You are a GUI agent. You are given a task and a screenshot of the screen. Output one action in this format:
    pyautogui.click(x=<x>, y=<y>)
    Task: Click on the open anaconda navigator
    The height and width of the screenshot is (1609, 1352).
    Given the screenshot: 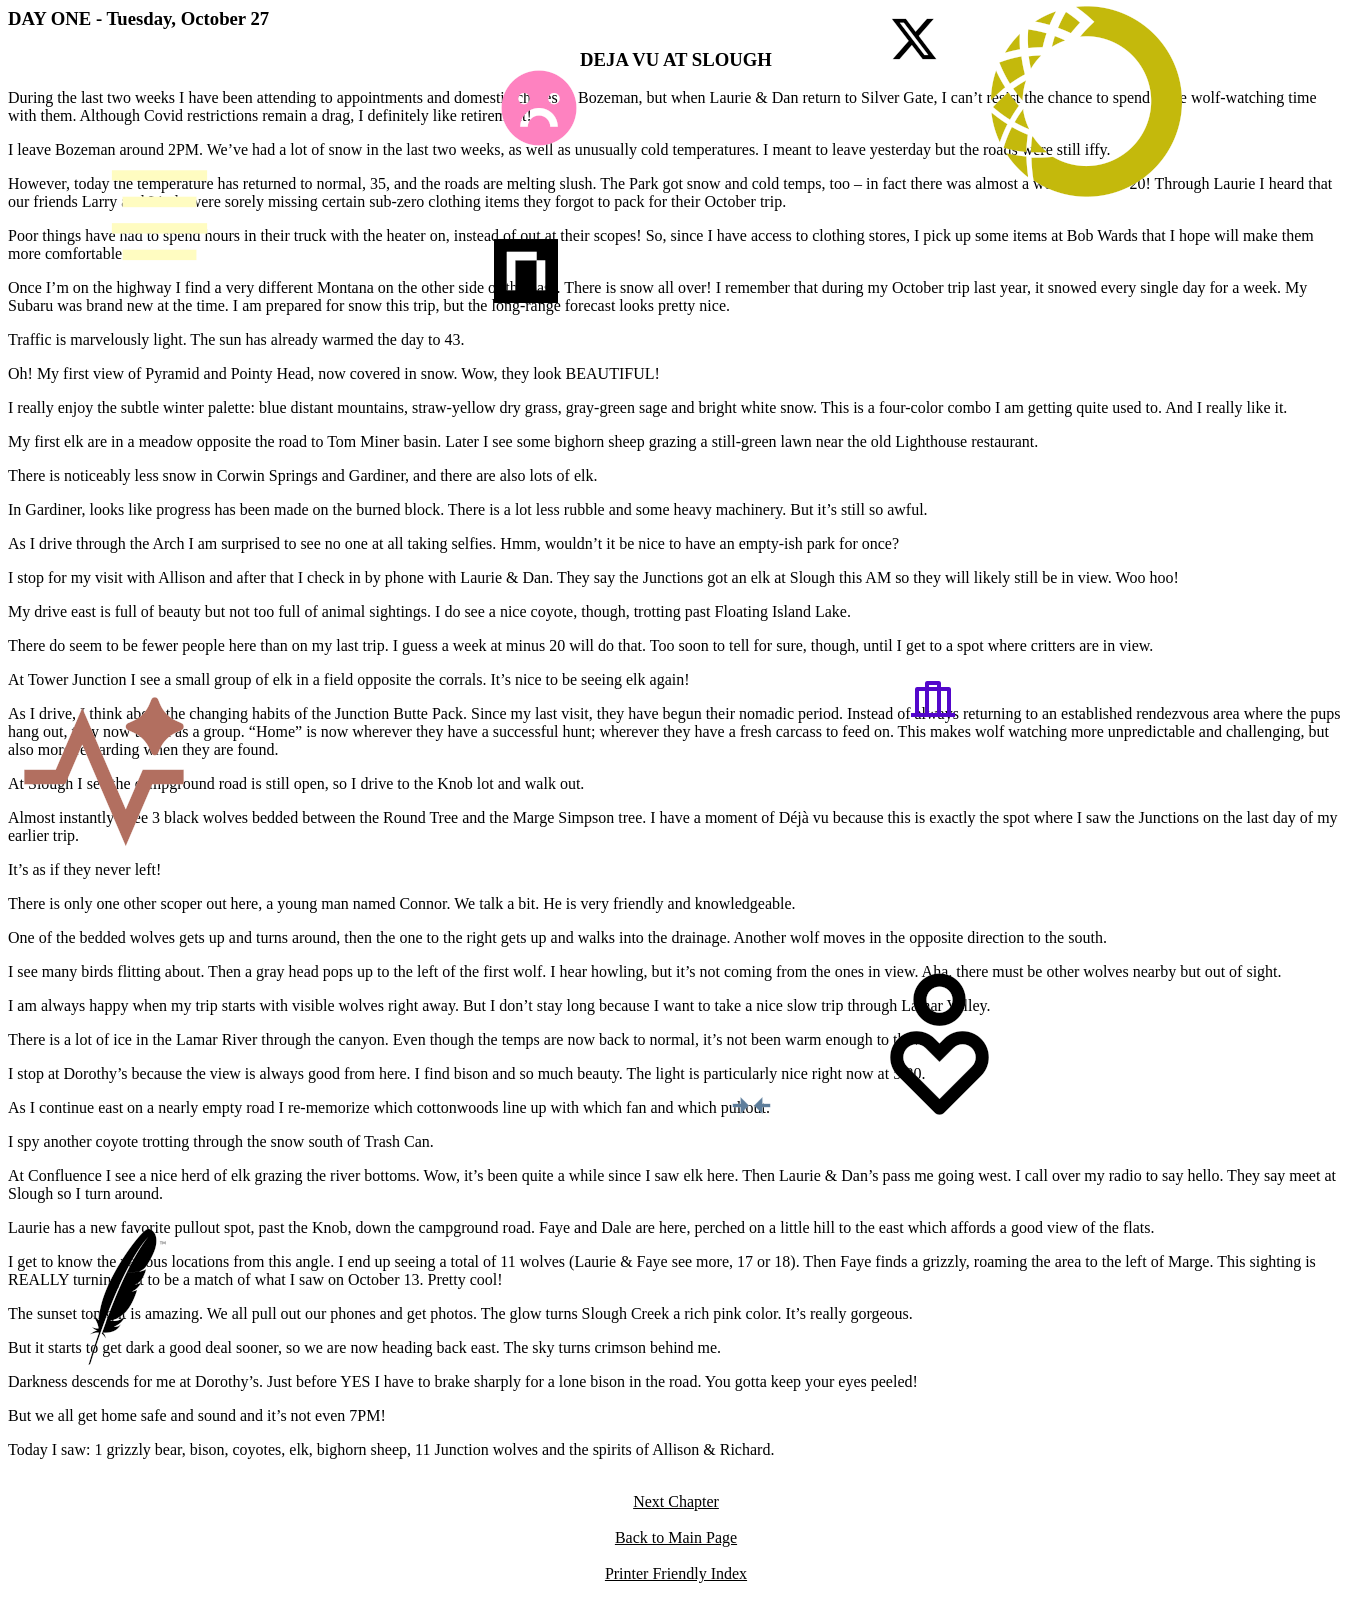 What is the action you would take?
    pyautogui.click(x=1086, y=101)
    